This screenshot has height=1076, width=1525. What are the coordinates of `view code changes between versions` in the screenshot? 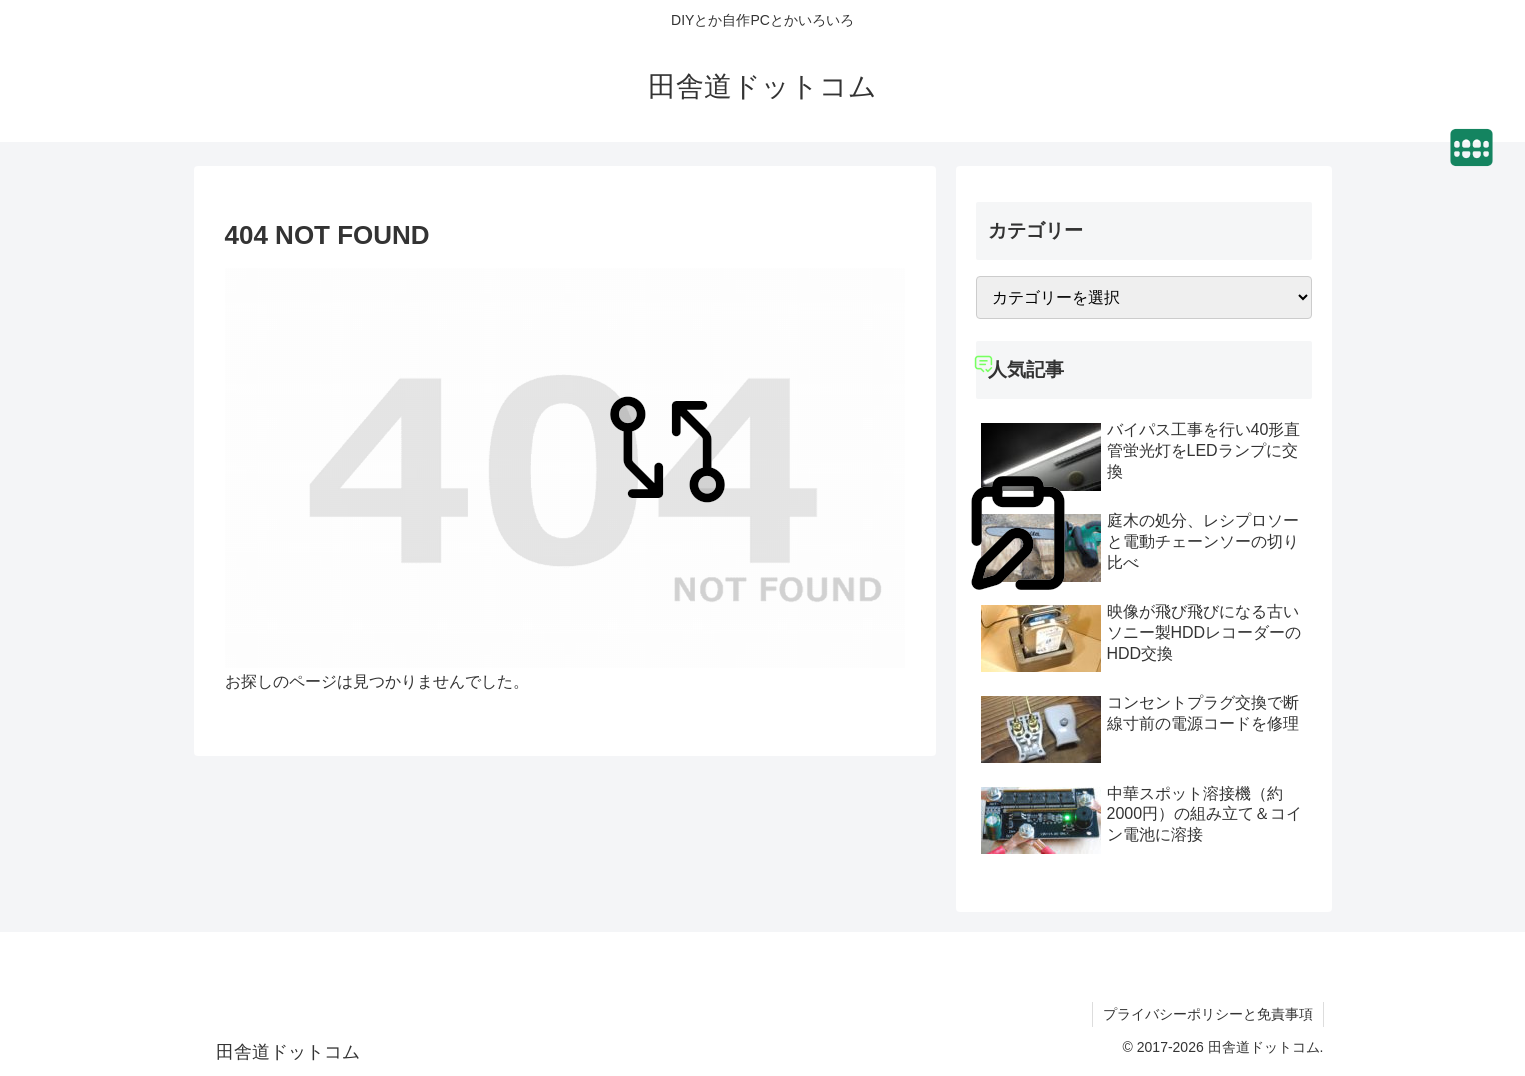 It's located at (667, 449).